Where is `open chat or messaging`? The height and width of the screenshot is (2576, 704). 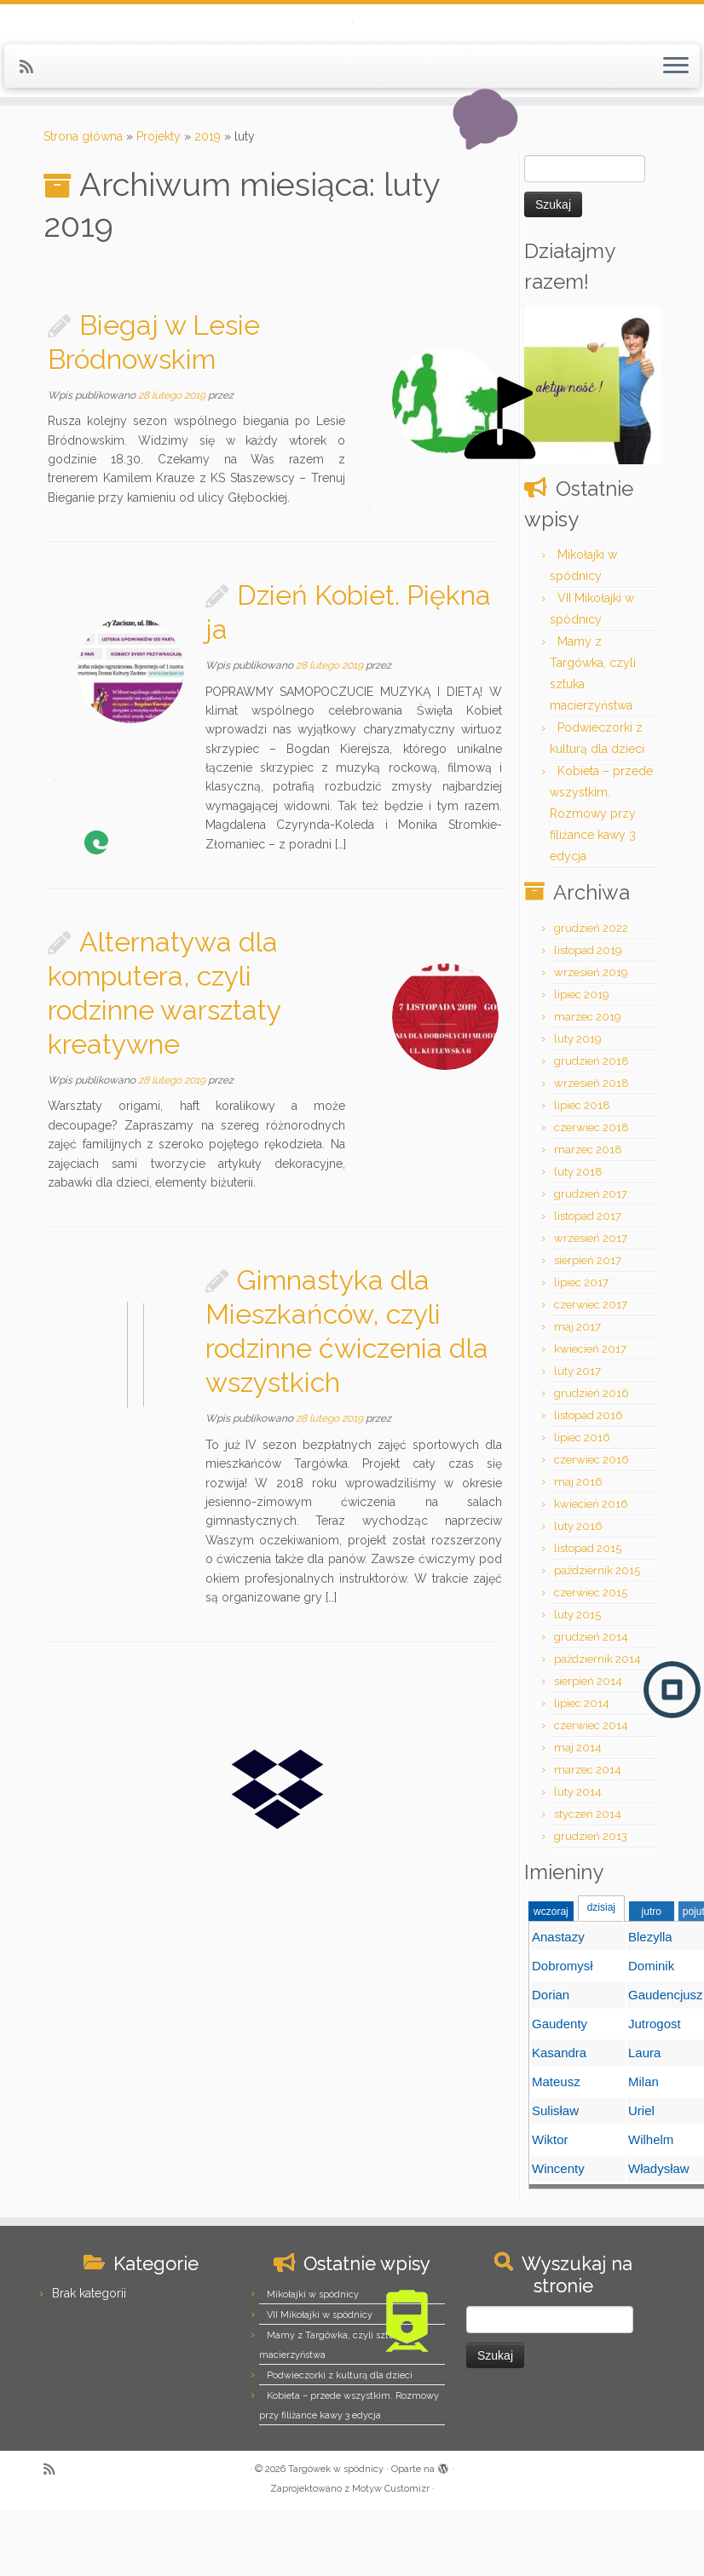 open chat or messaging is located at coordinates (484, 119).